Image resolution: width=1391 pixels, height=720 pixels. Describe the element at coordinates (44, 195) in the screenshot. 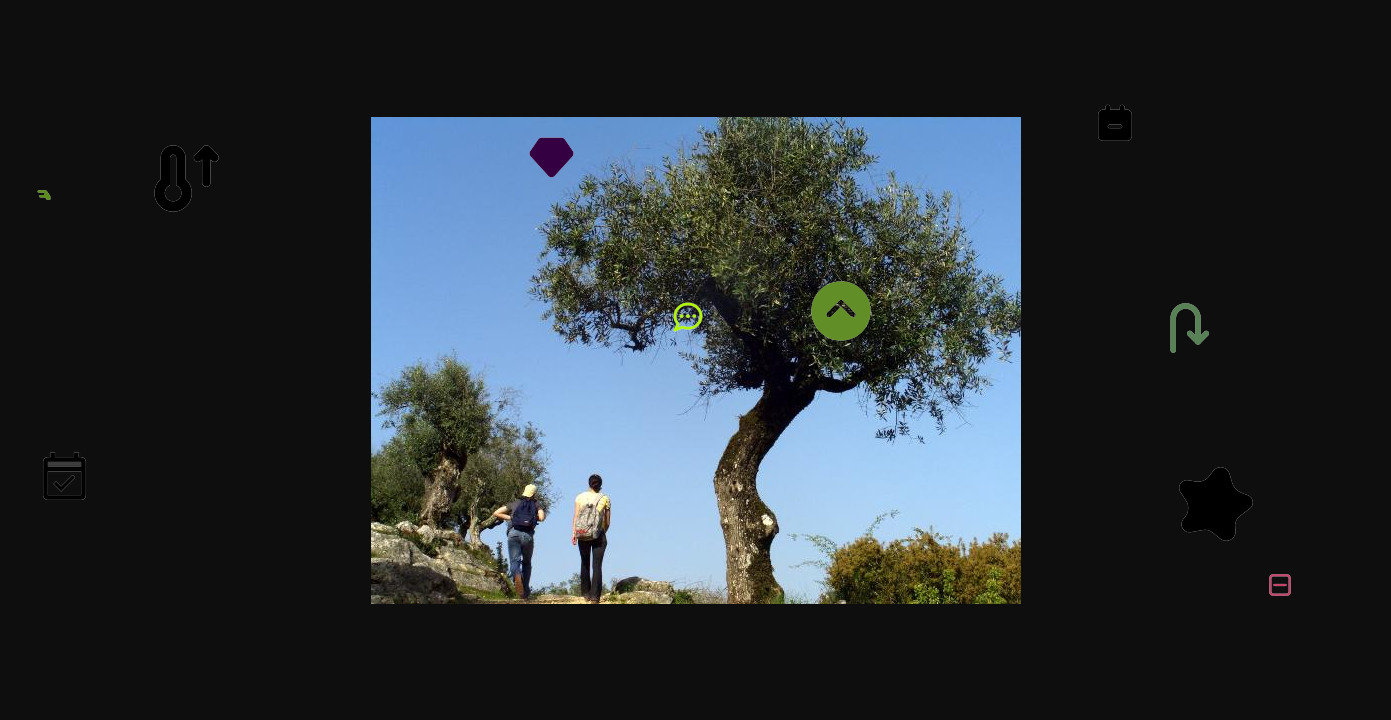

I see `lizard gesture for rock-paper-scissors-lizard-spock game` at that location.